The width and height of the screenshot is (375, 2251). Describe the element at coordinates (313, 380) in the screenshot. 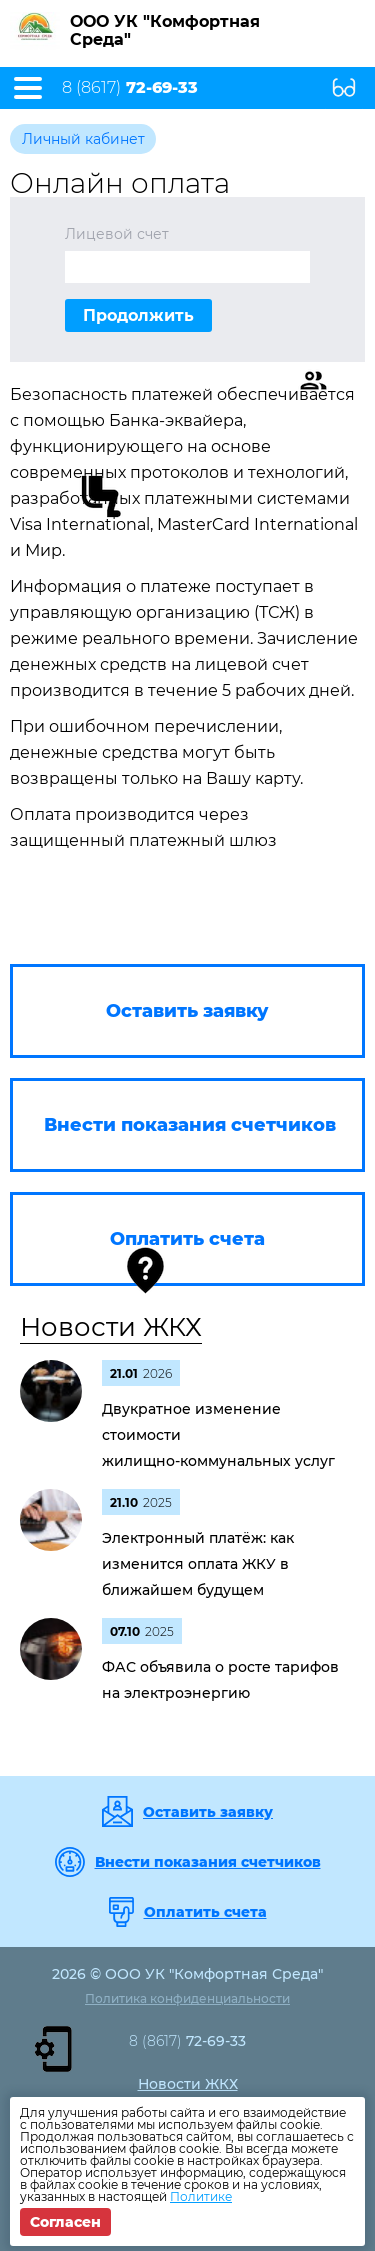

I see `view group members` at that location.